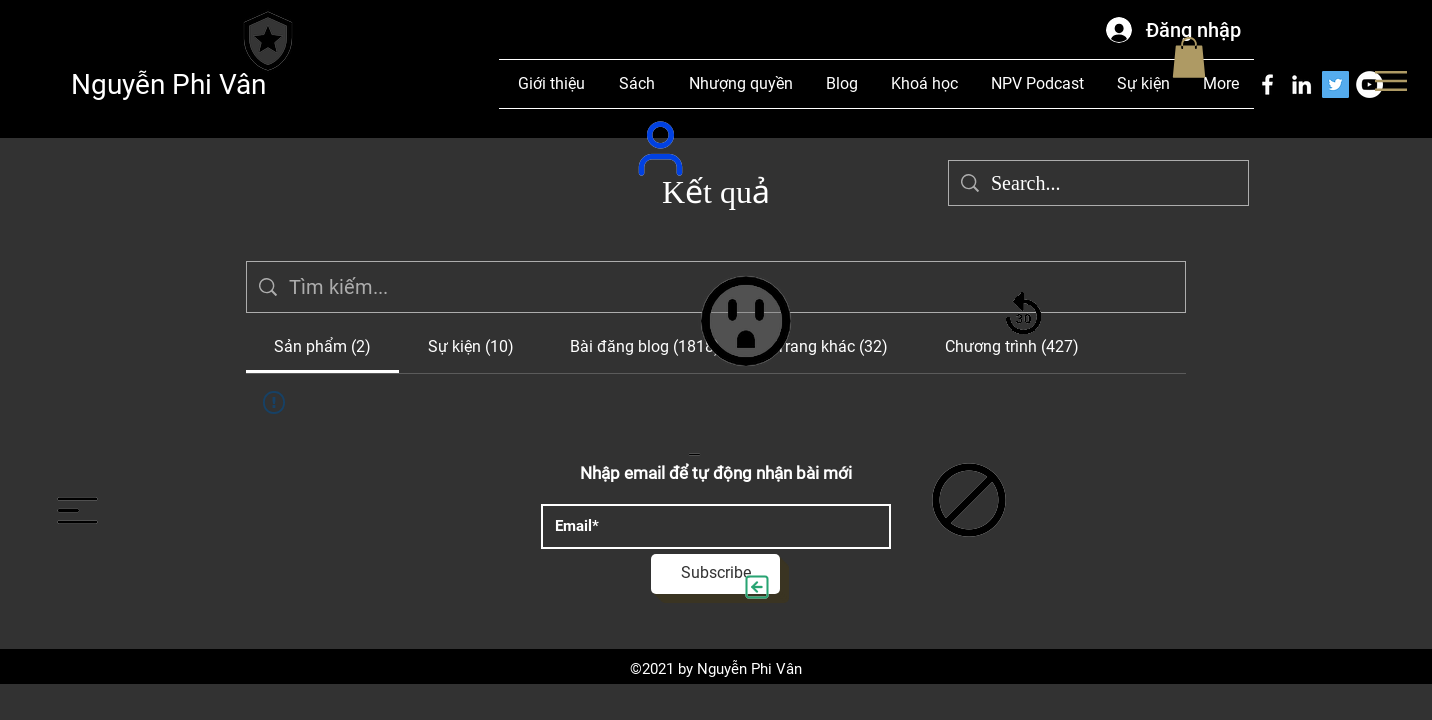 This screenshot has width=1432, height=720. I want to click on remove an item from a list, so click(694, 454).